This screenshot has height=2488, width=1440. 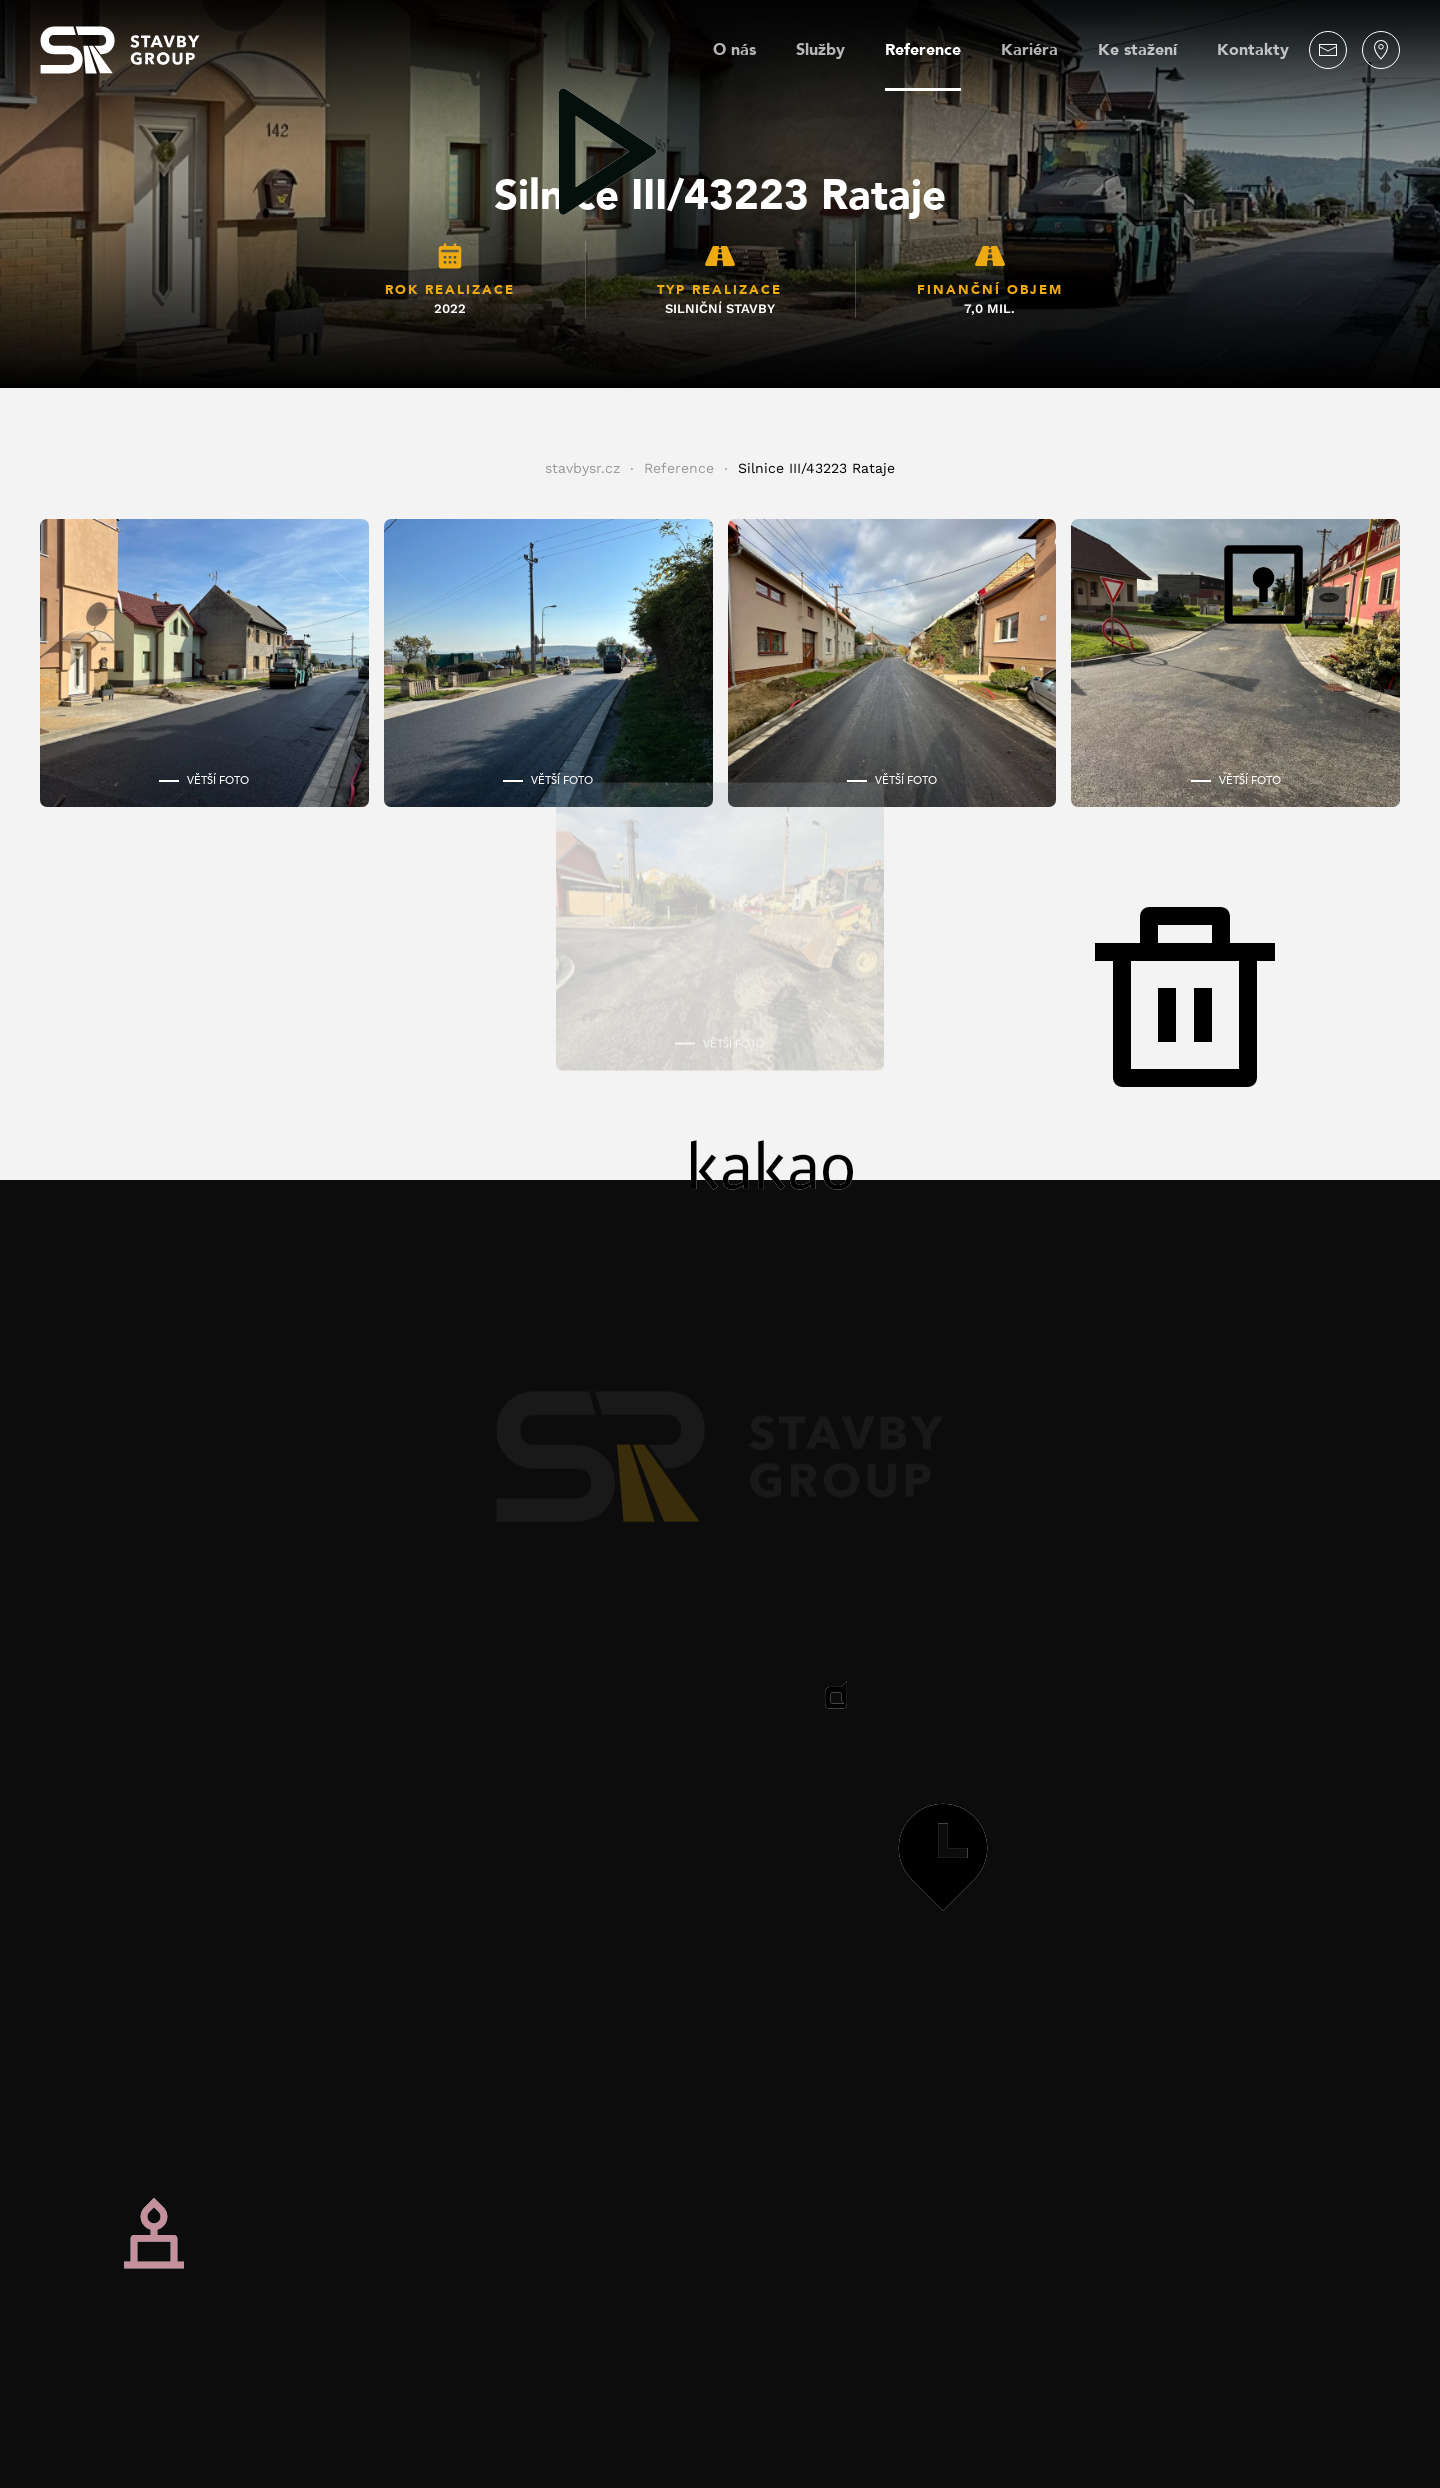 I want to click on play media or video content, so click(x=592, y=151).